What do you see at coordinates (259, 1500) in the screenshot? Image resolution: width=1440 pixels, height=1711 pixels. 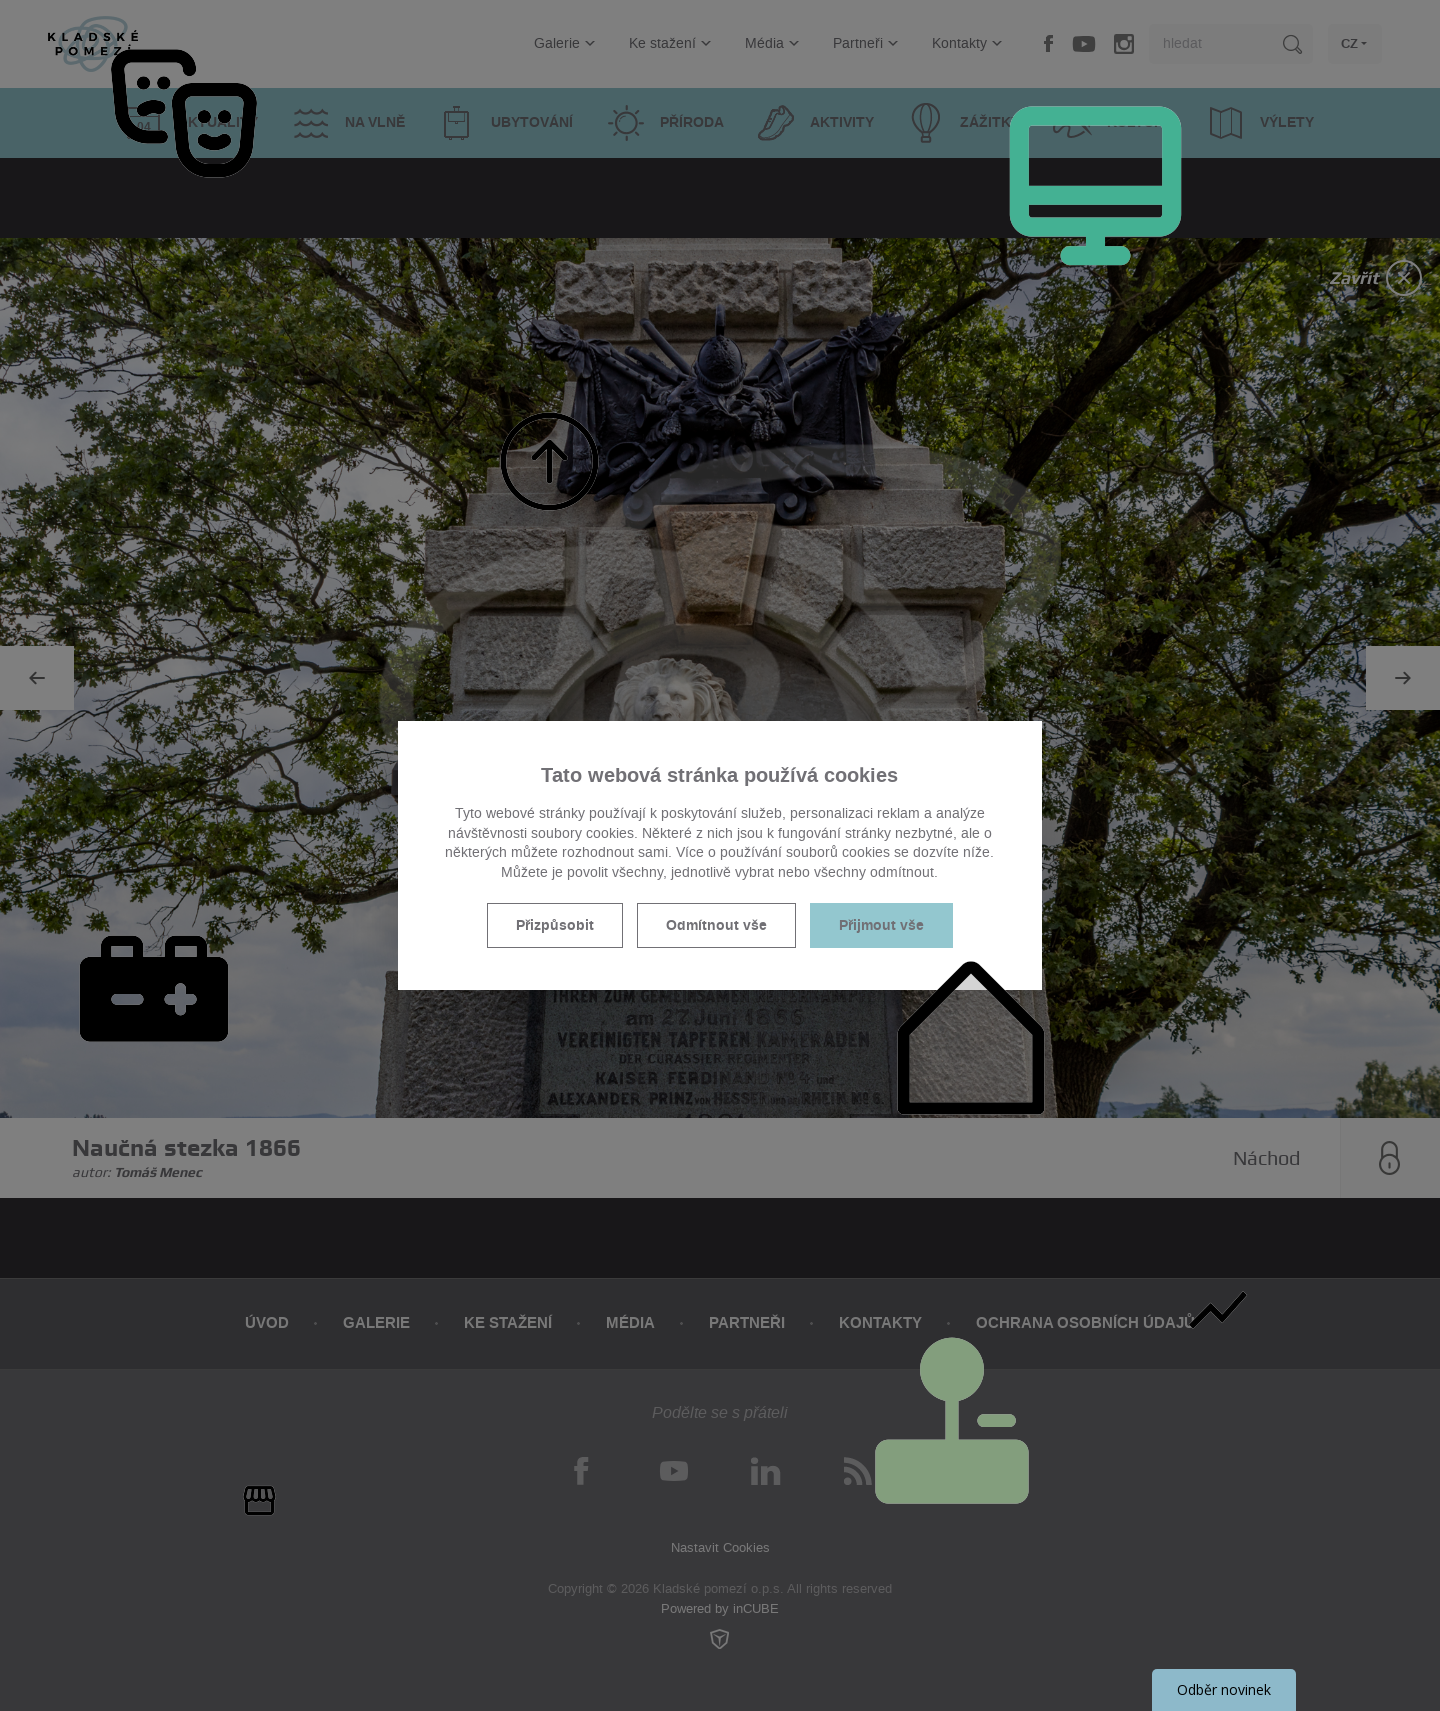 I see `browse nearby shops or stores` at bounding box center [259, 1500].